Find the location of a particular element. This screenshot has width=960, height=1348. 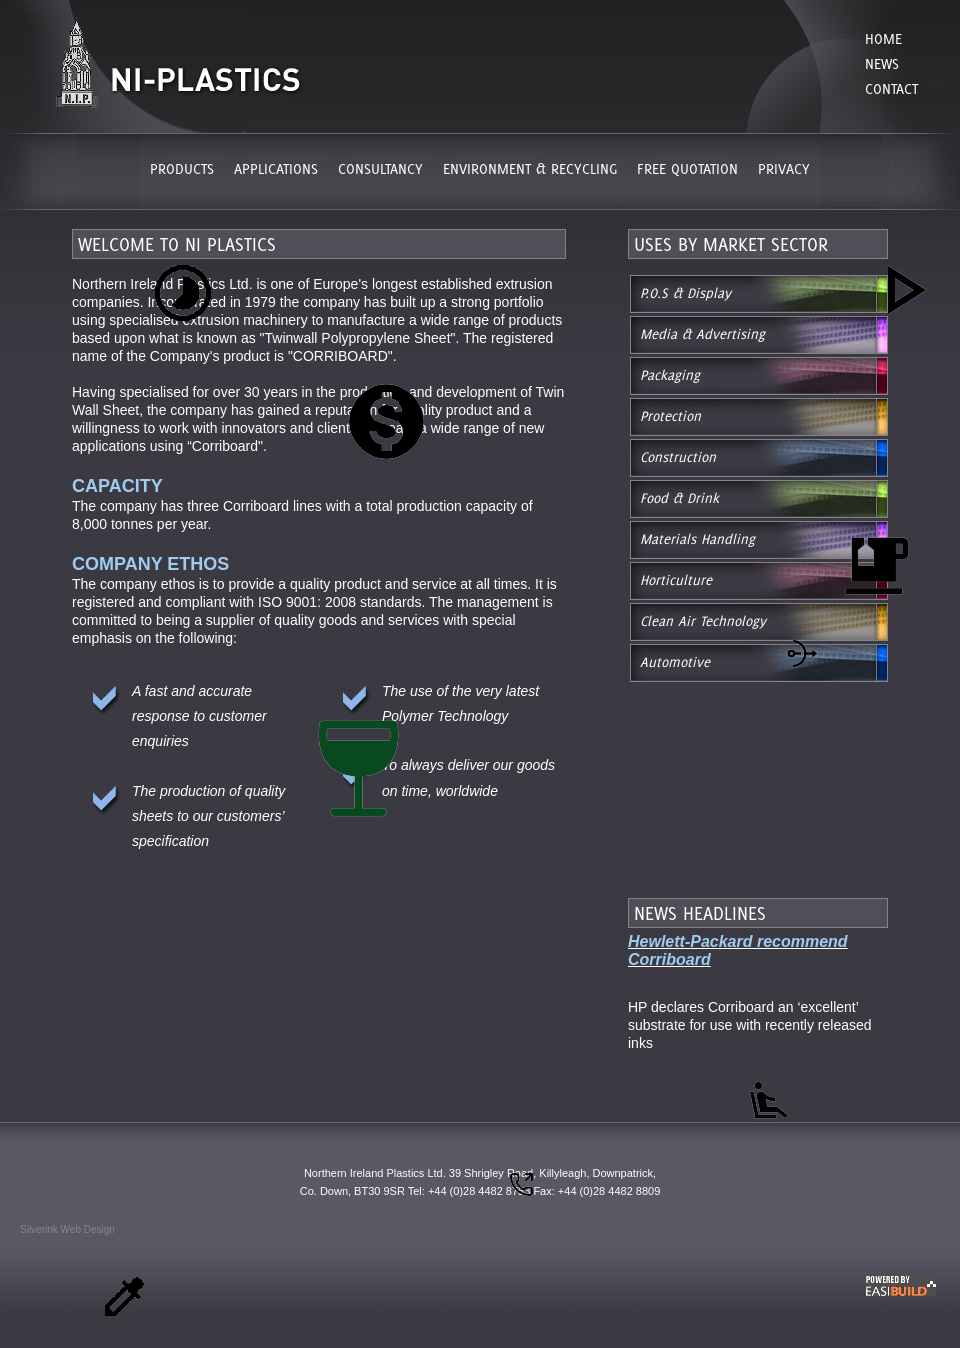

pick a color from the image using the eyedropper tool is located at coordinates (124, 1296).